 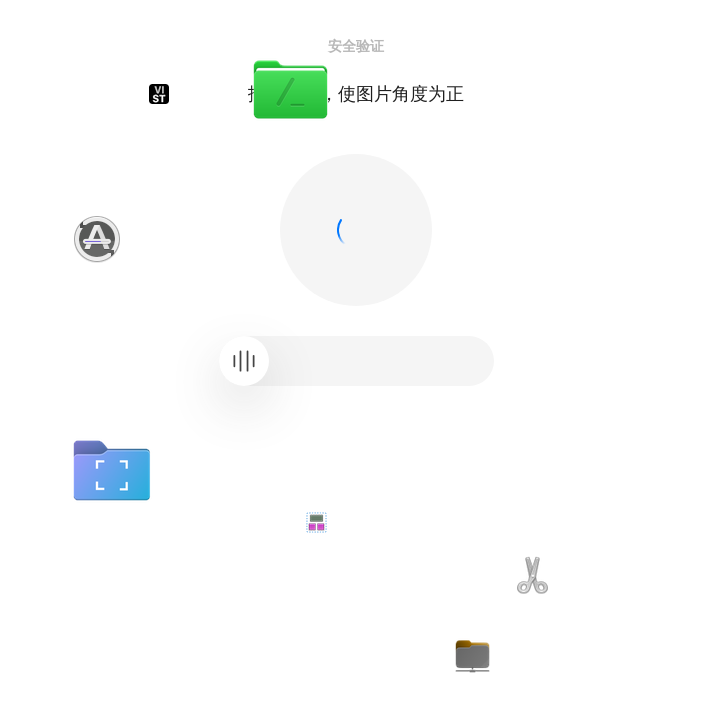 I want to click on access the root directory folder, so click(x=290, y=89).